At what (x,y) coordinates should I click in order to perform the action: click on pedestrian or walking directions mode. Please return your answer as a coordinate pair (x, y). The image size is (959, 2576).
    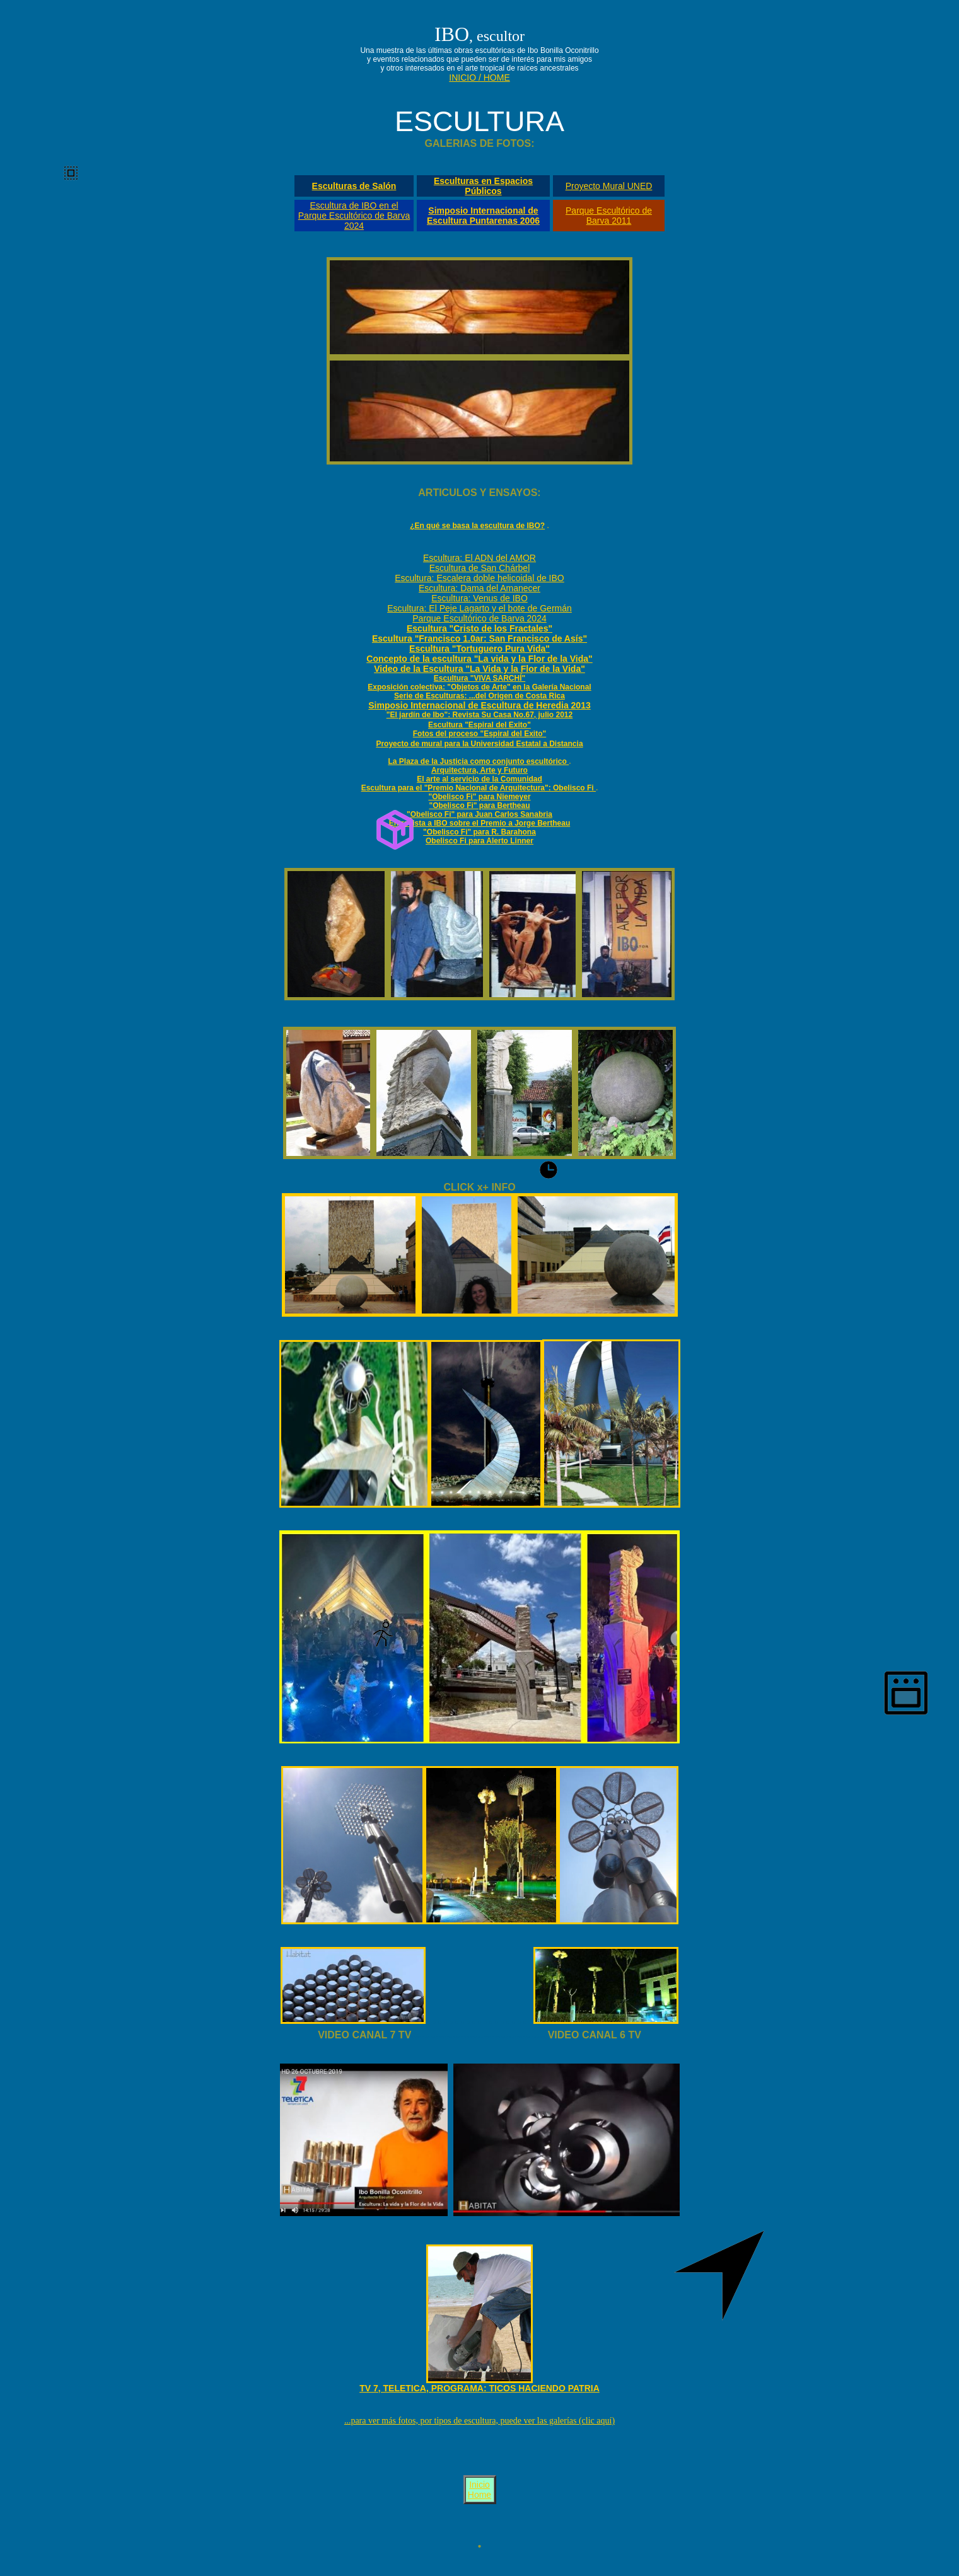
    Looking at the image, I should click on (383, 1634).